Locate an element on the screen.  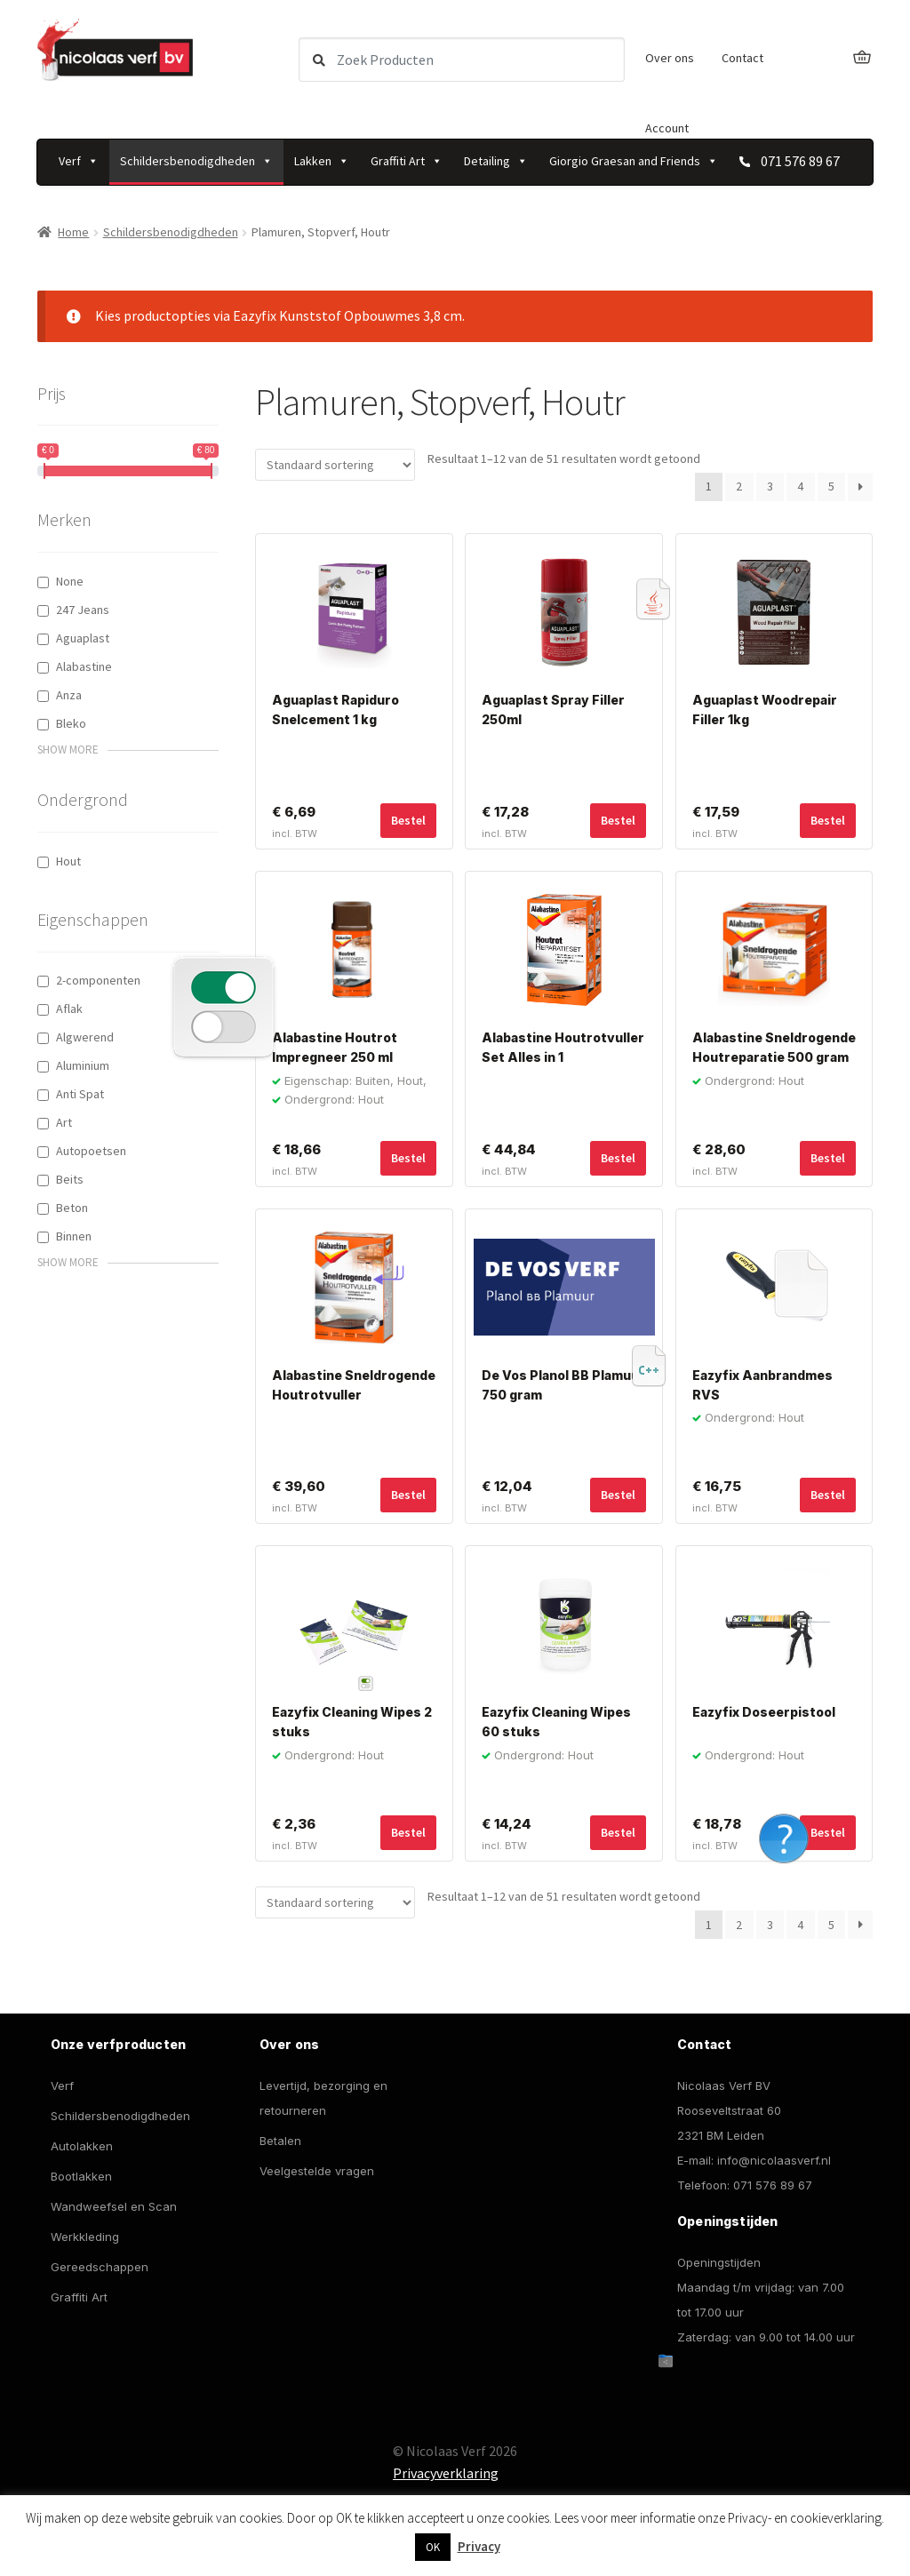
open gnome tweaks settings application is located at coordinates (223, 1007).